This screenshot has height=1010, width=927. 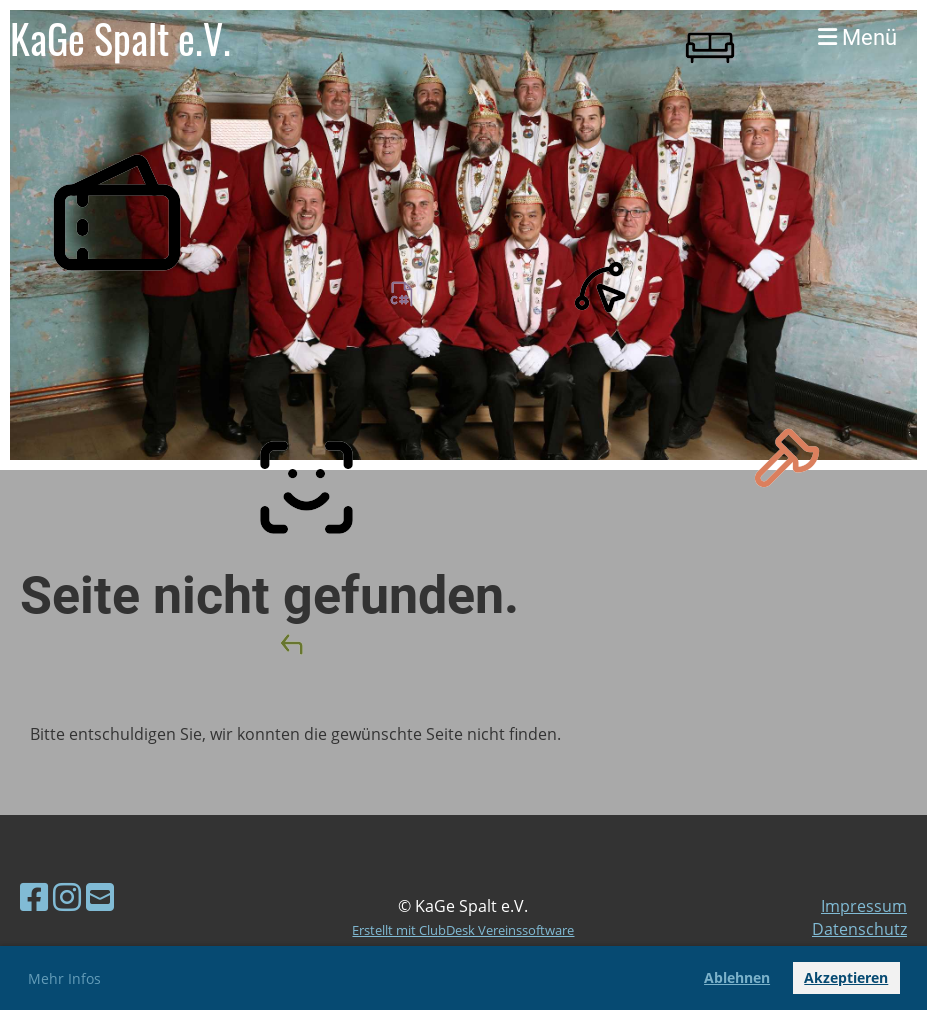 I want to click on view your tickets, so click(x=117, y=213).